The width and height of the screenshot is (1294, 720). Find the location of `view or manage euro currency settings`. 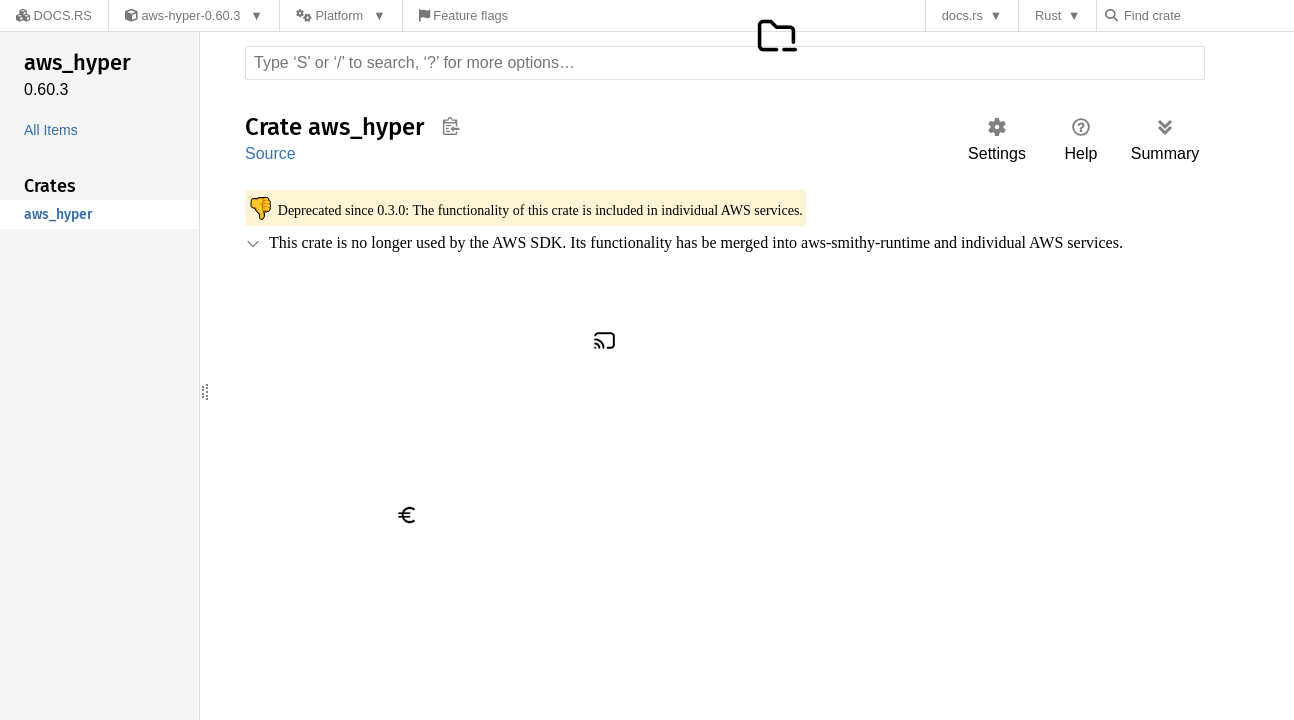

view or manage euro currency settings is located at coordinates (407, 515).